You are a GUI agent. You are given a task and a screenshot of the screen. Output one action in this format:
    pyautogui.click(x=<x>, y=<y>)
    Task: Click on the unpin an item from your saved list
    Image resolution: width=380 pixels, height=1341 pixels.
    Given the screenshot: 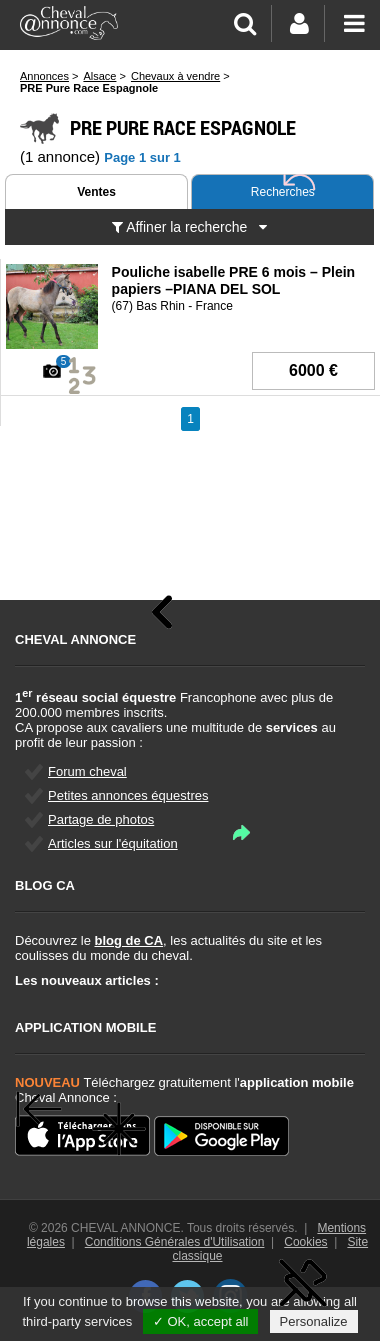 What is the action you would take?
    pyautogui.click(x=303, y=1283)
    